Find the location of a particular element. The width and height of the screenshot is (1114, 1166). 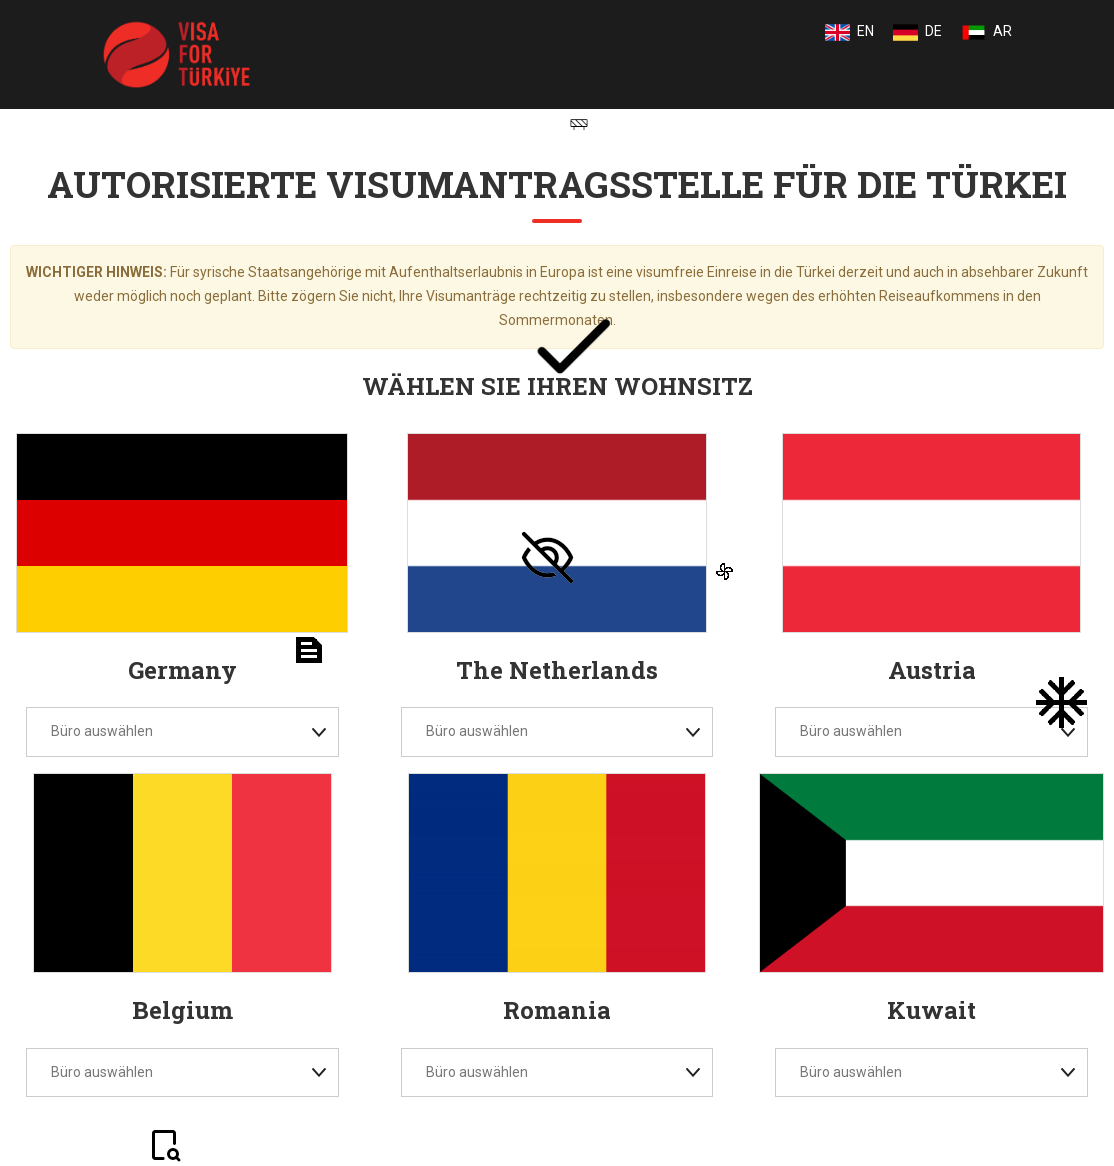

indicates a blocked or restricted area is located at coordinates (579, 124).